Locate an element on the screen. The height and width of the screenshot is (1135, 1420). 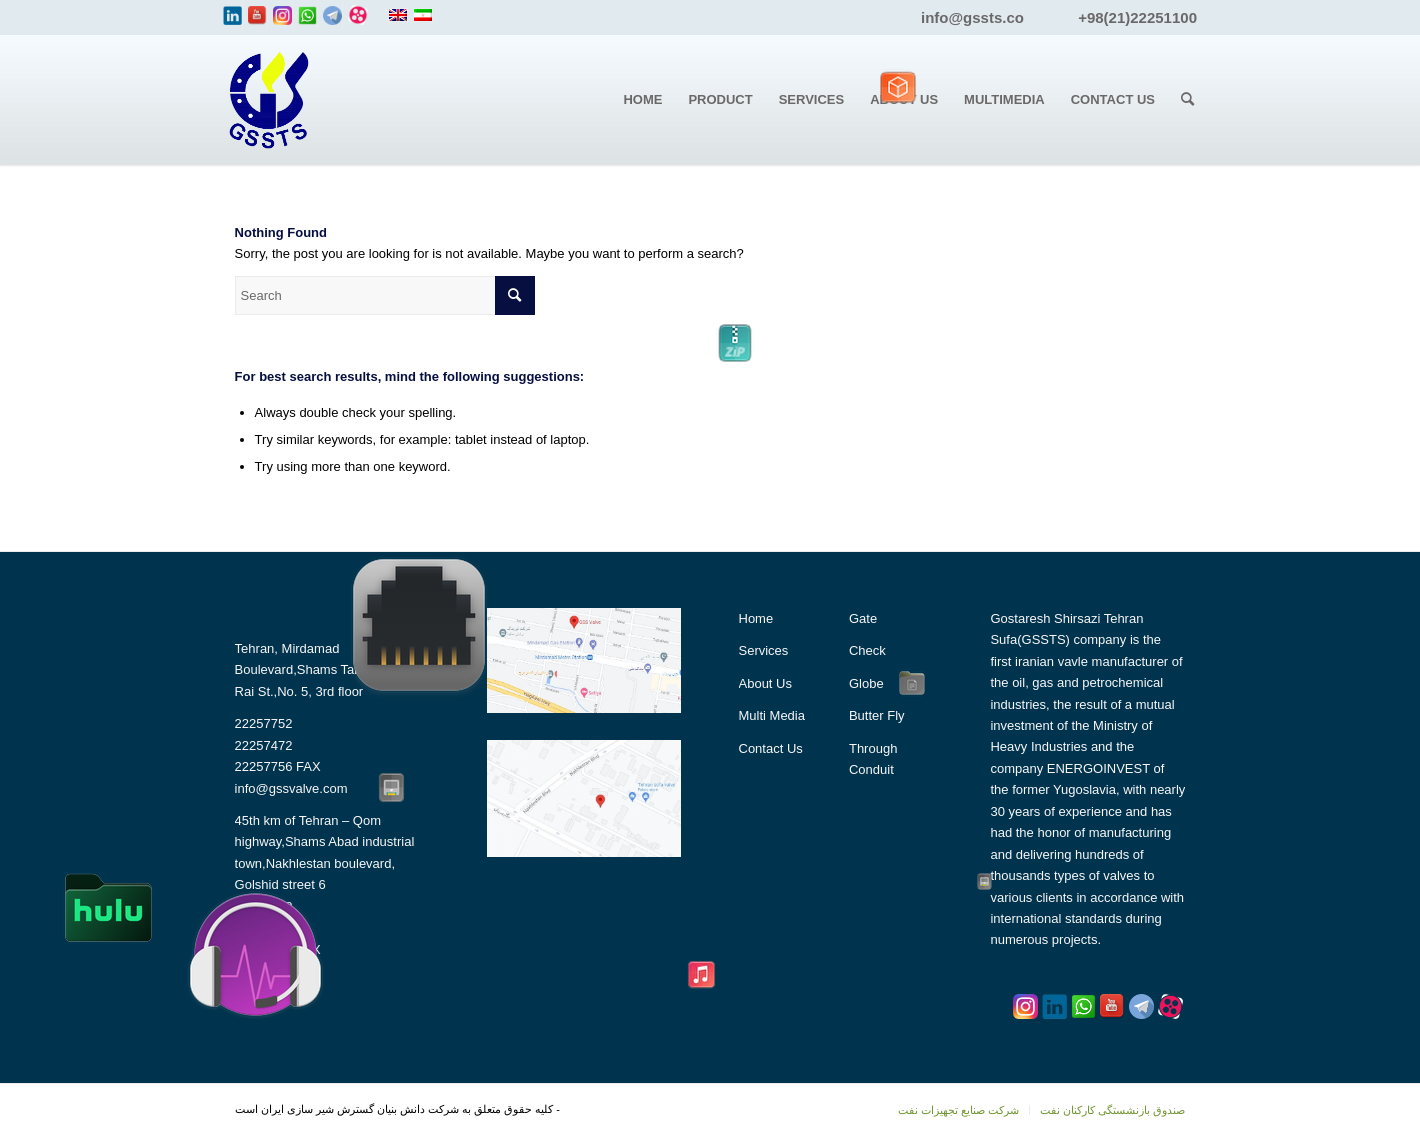
nintendo 64 rom file is located at coordinates (391, 787).